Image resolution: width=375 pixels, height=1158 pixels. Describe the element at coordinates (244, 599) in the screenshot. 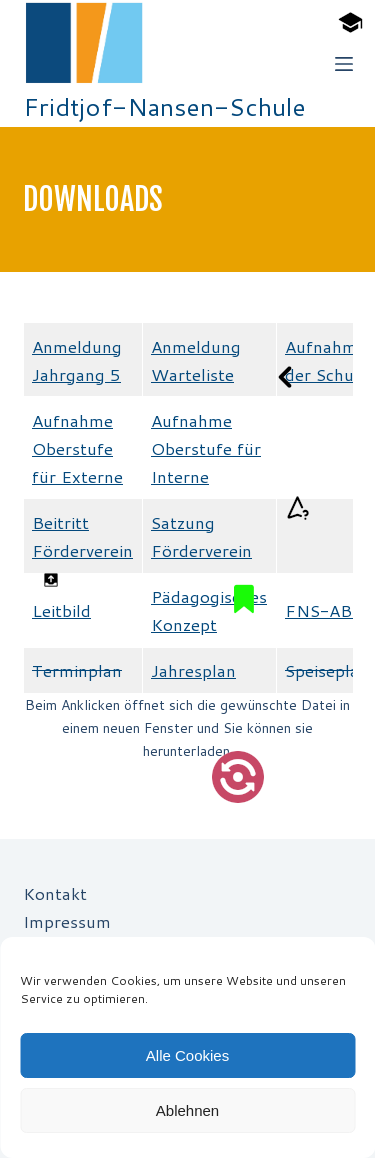

I see `indicates a saved or bookmarked item` at that location.